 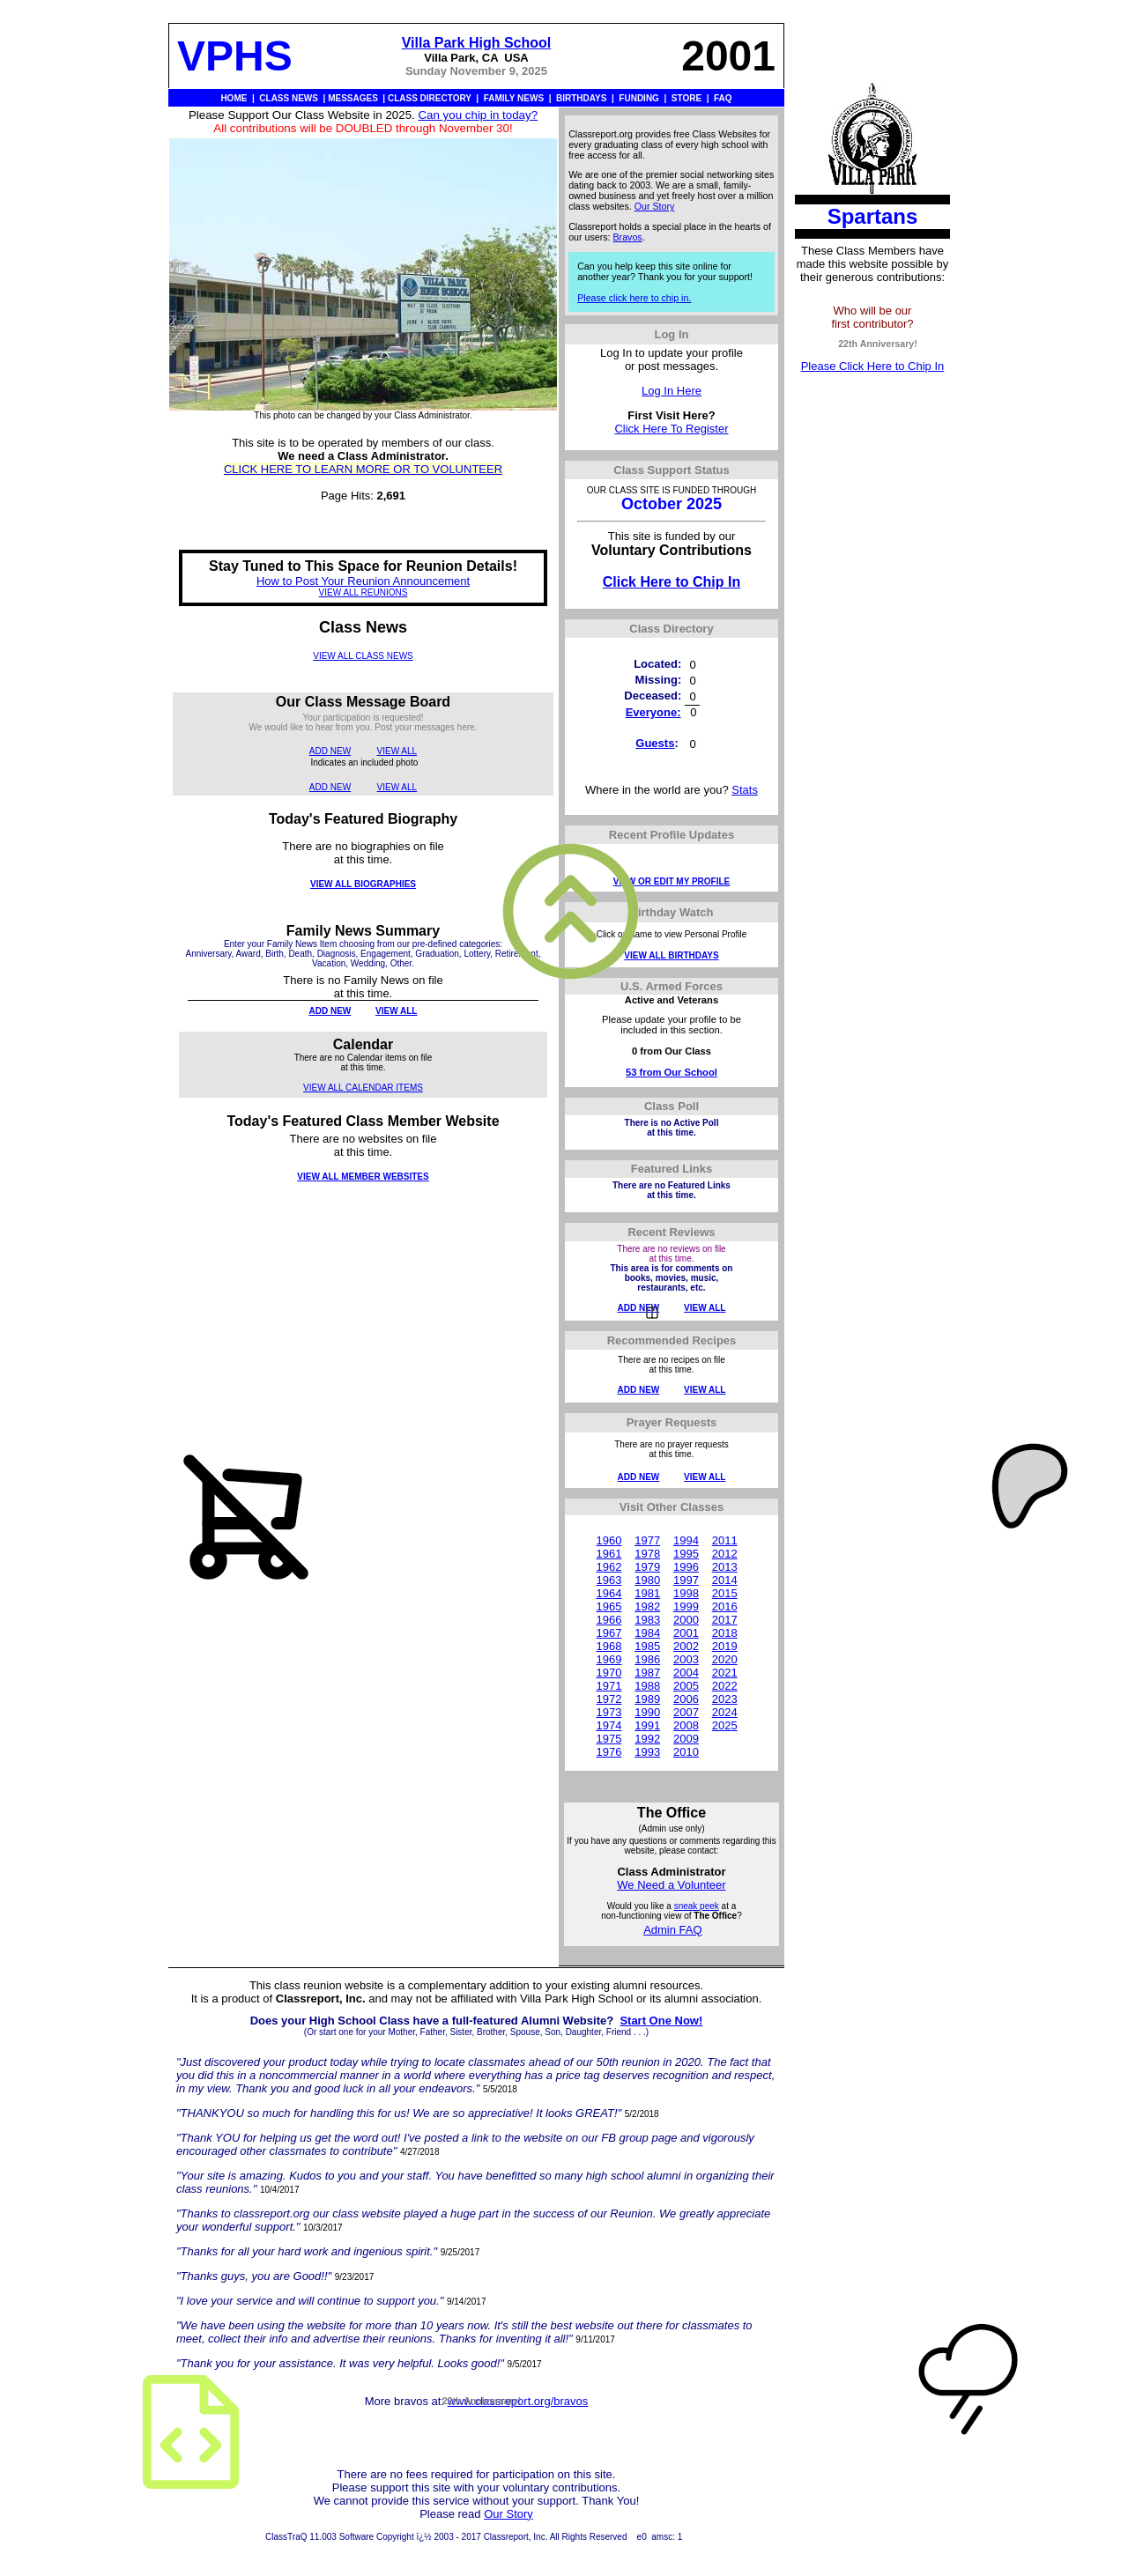 I want to click on indicates rainy weather conditions, so click(x=968, y=2377).